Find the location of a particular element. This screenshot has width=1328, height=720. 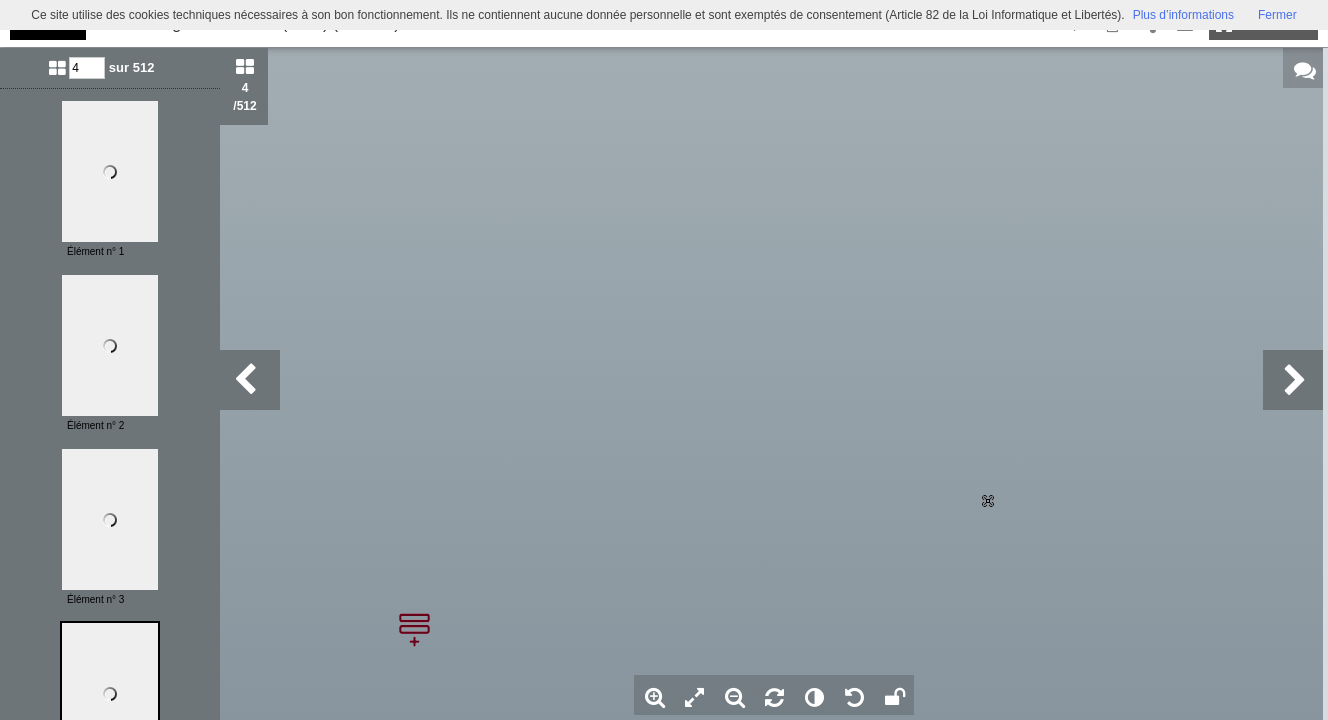

add a new row below is located at coordinates (414, 627).